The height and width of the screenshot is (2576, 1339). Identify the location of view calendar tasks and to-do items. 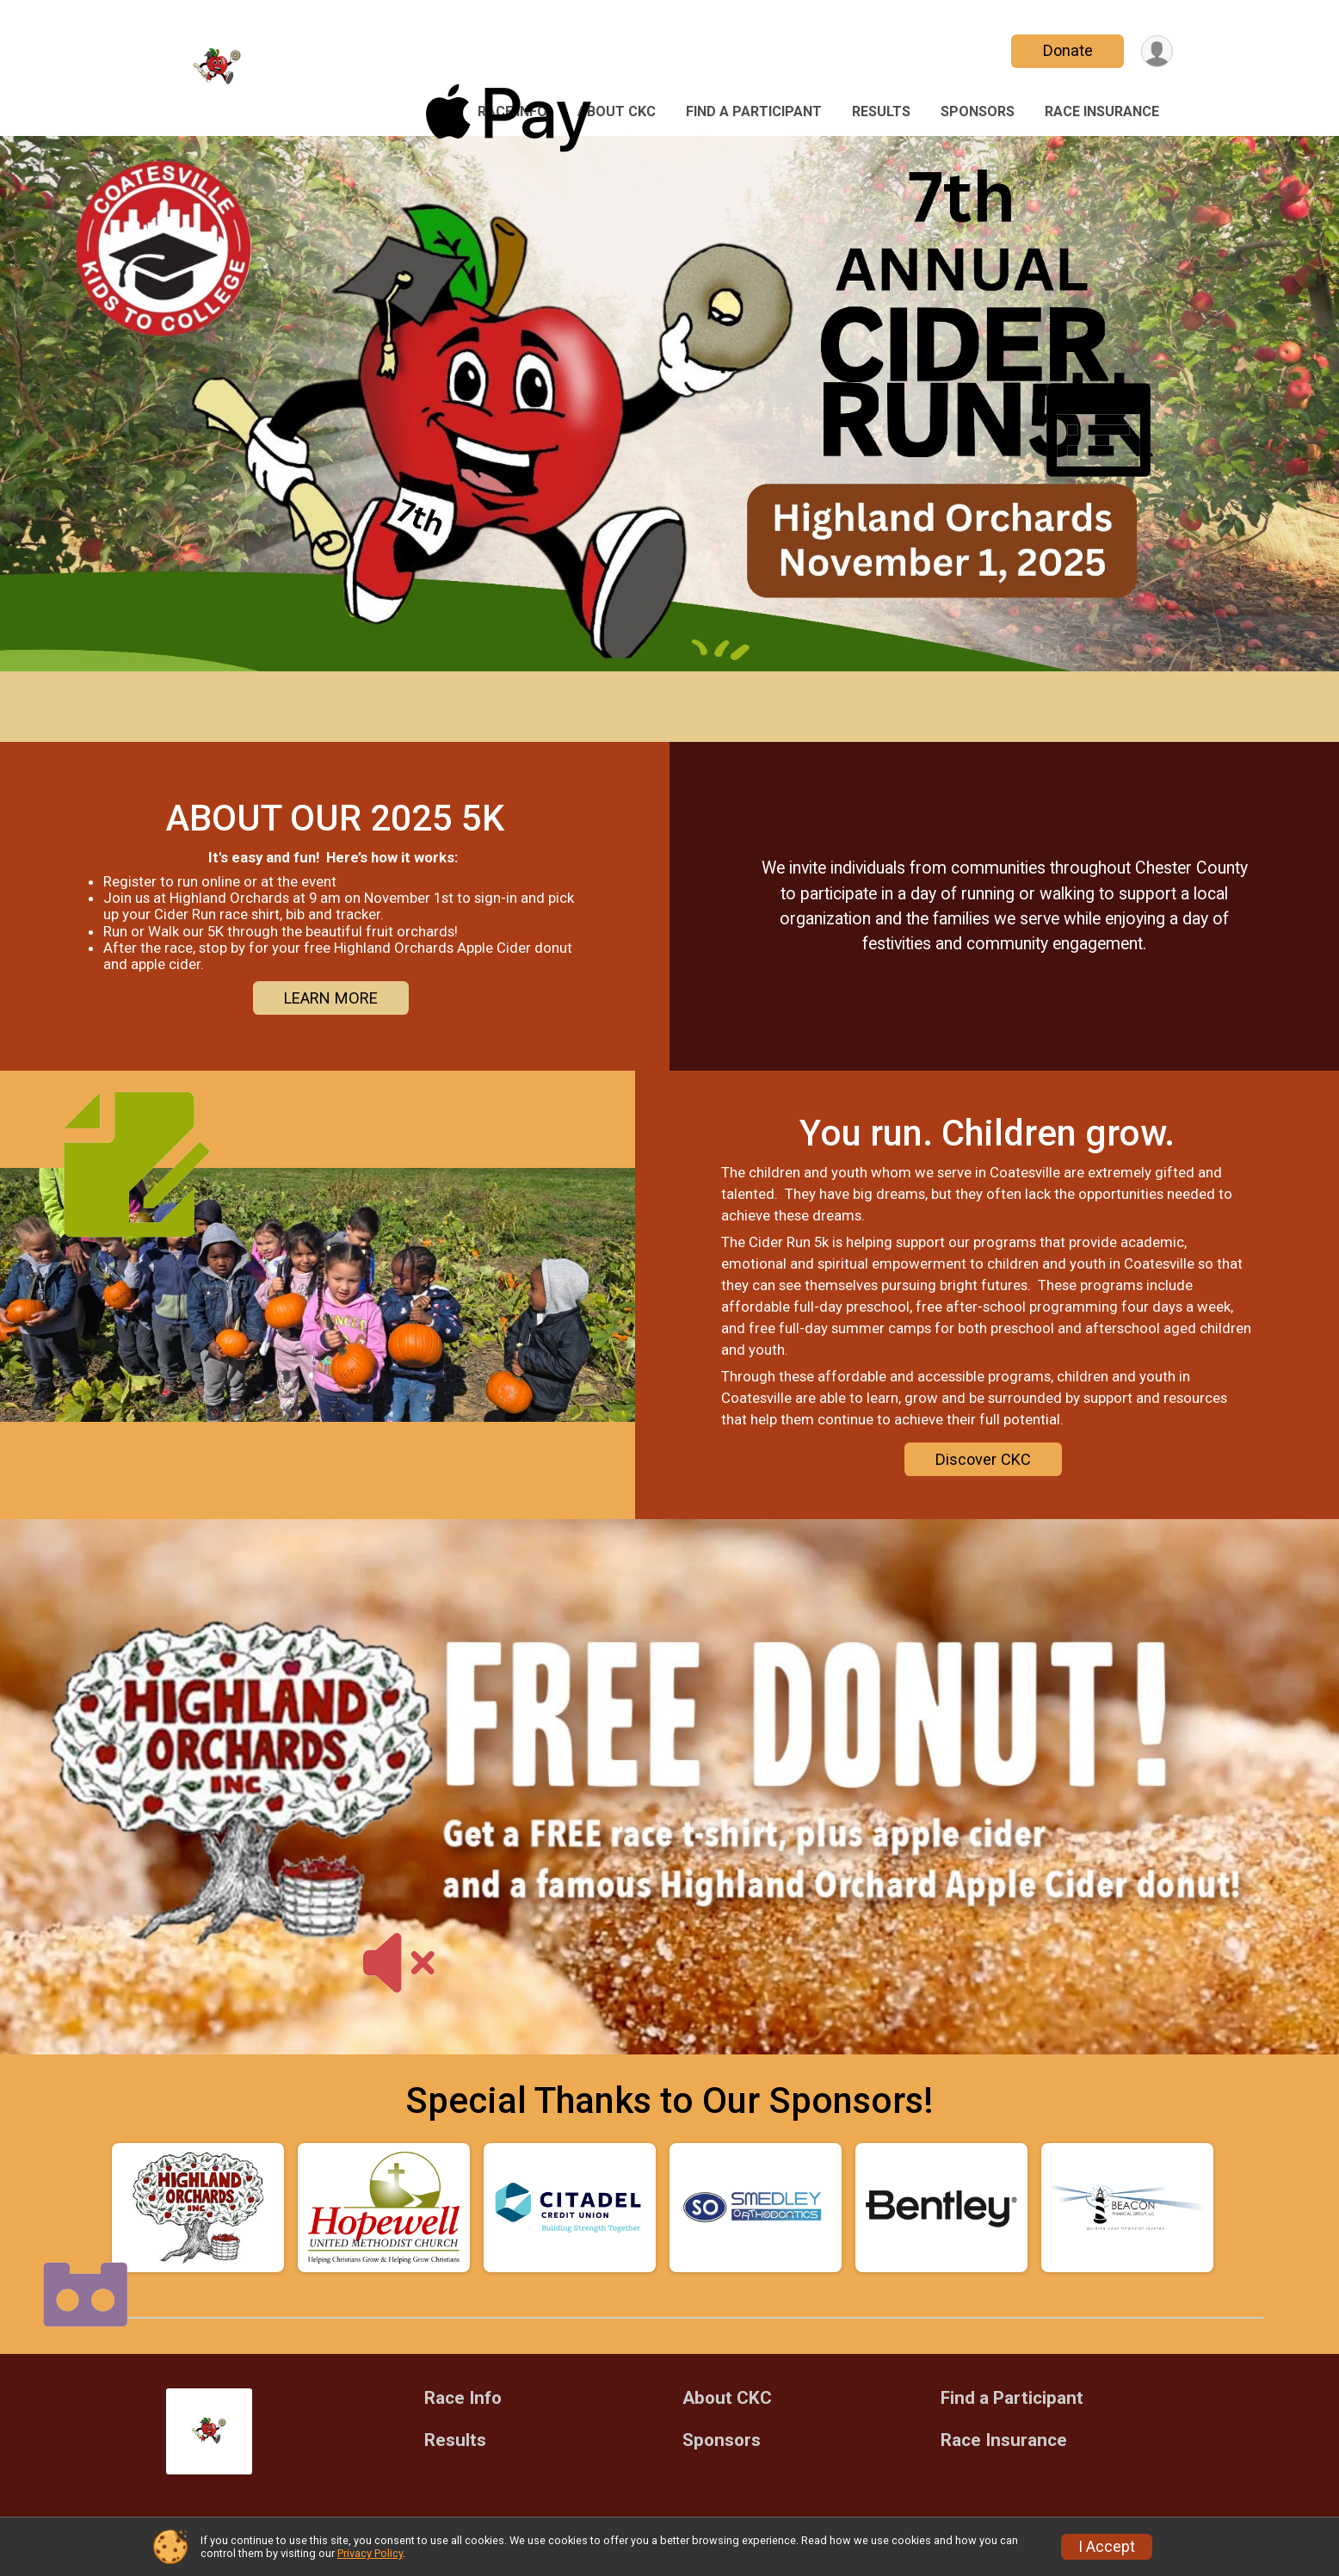
(1098, 429).